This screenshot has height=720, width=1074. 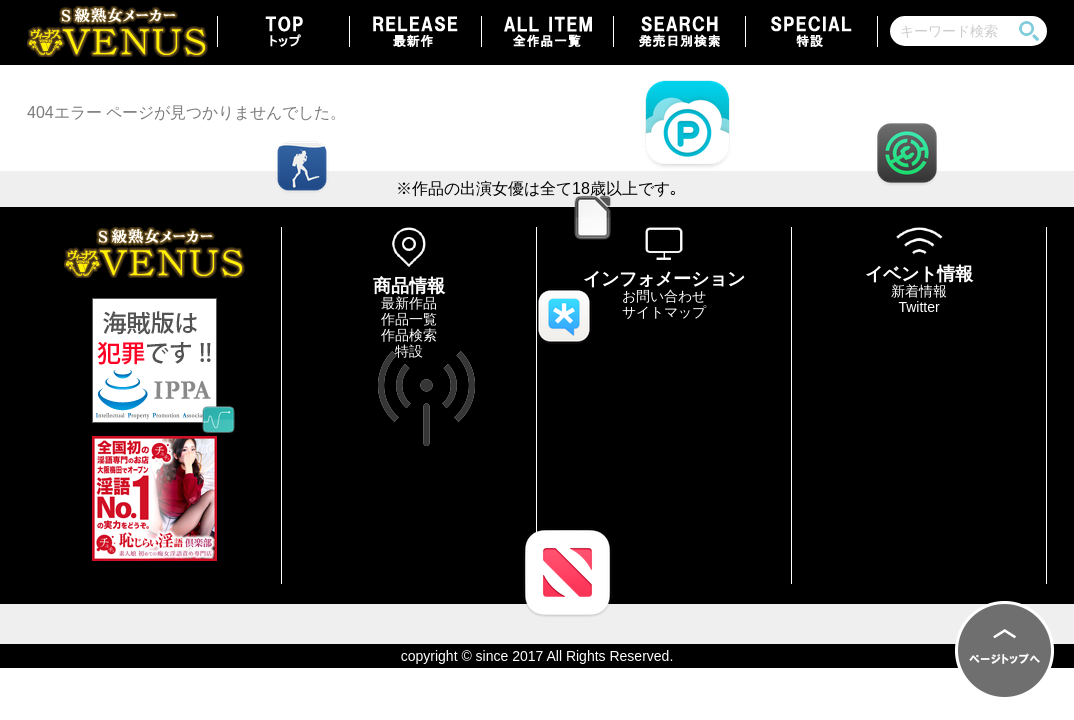 I want to click on open pCloud cloud storage app, so click(x=687, y=122).